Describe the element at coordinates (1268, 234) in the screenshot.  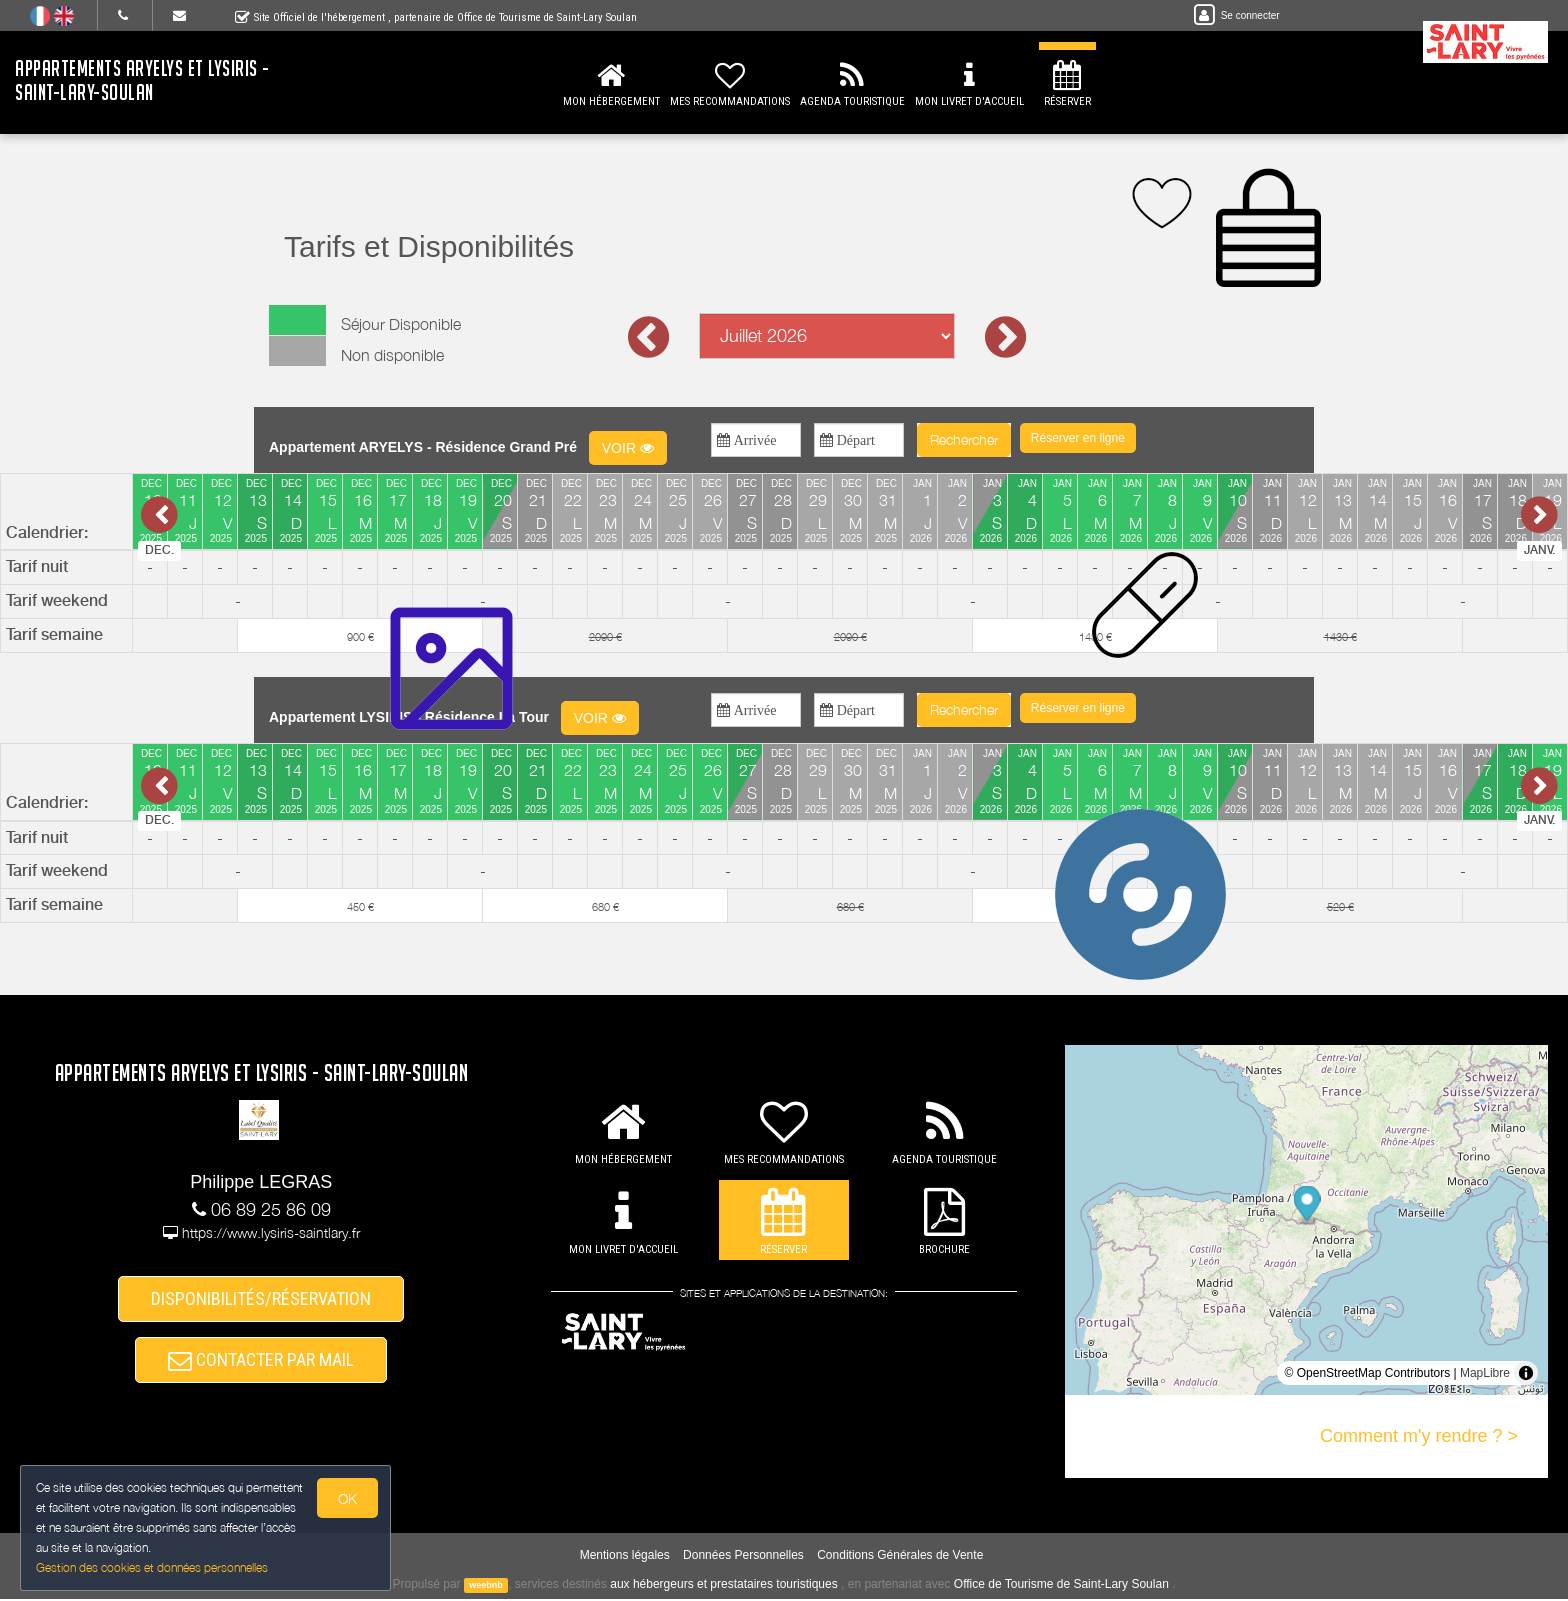
I see `indicates a secure or encrypted connection` at that location.